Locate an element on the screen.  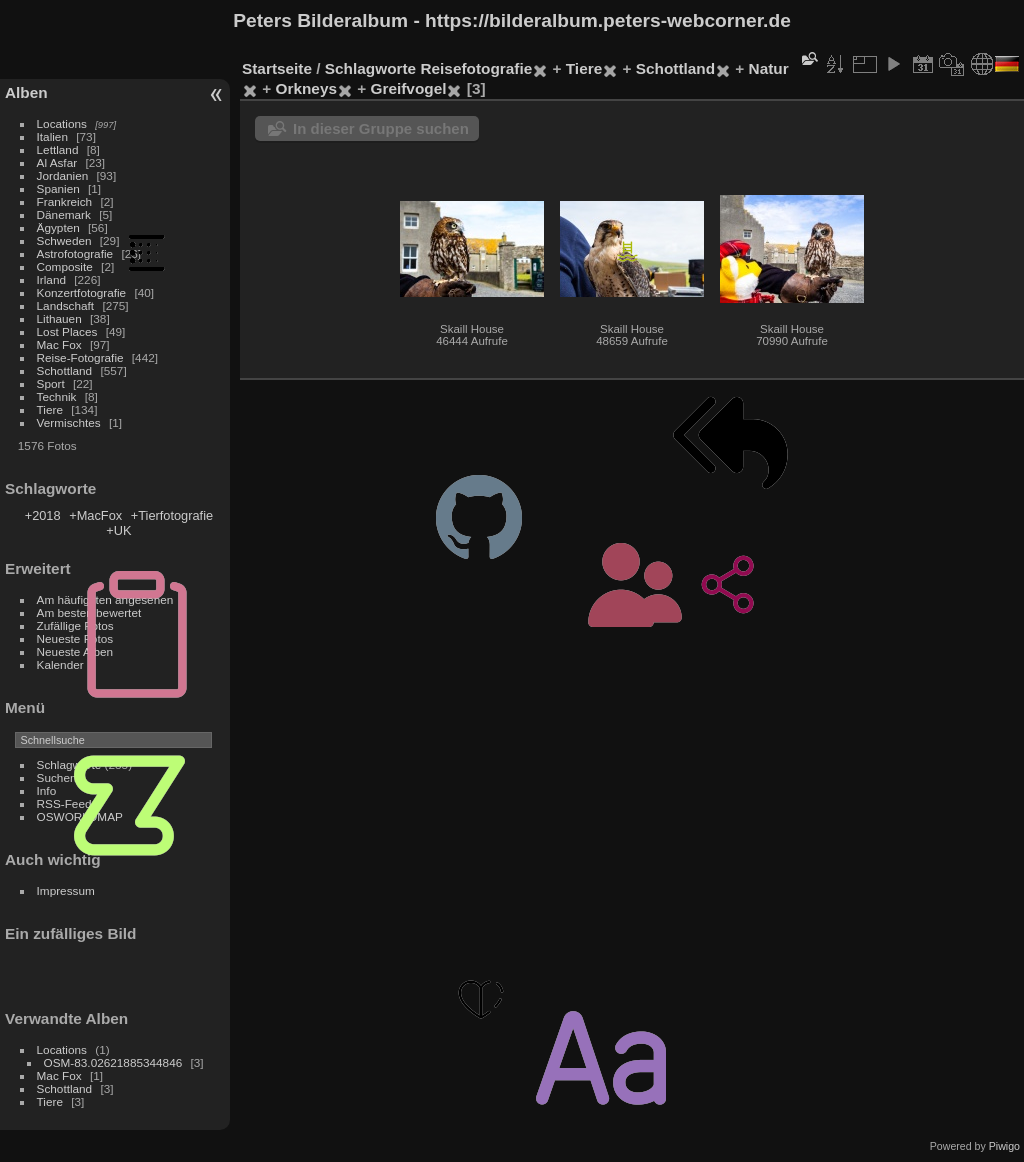
view contacts or friends list is located at coordinates (635, 585).